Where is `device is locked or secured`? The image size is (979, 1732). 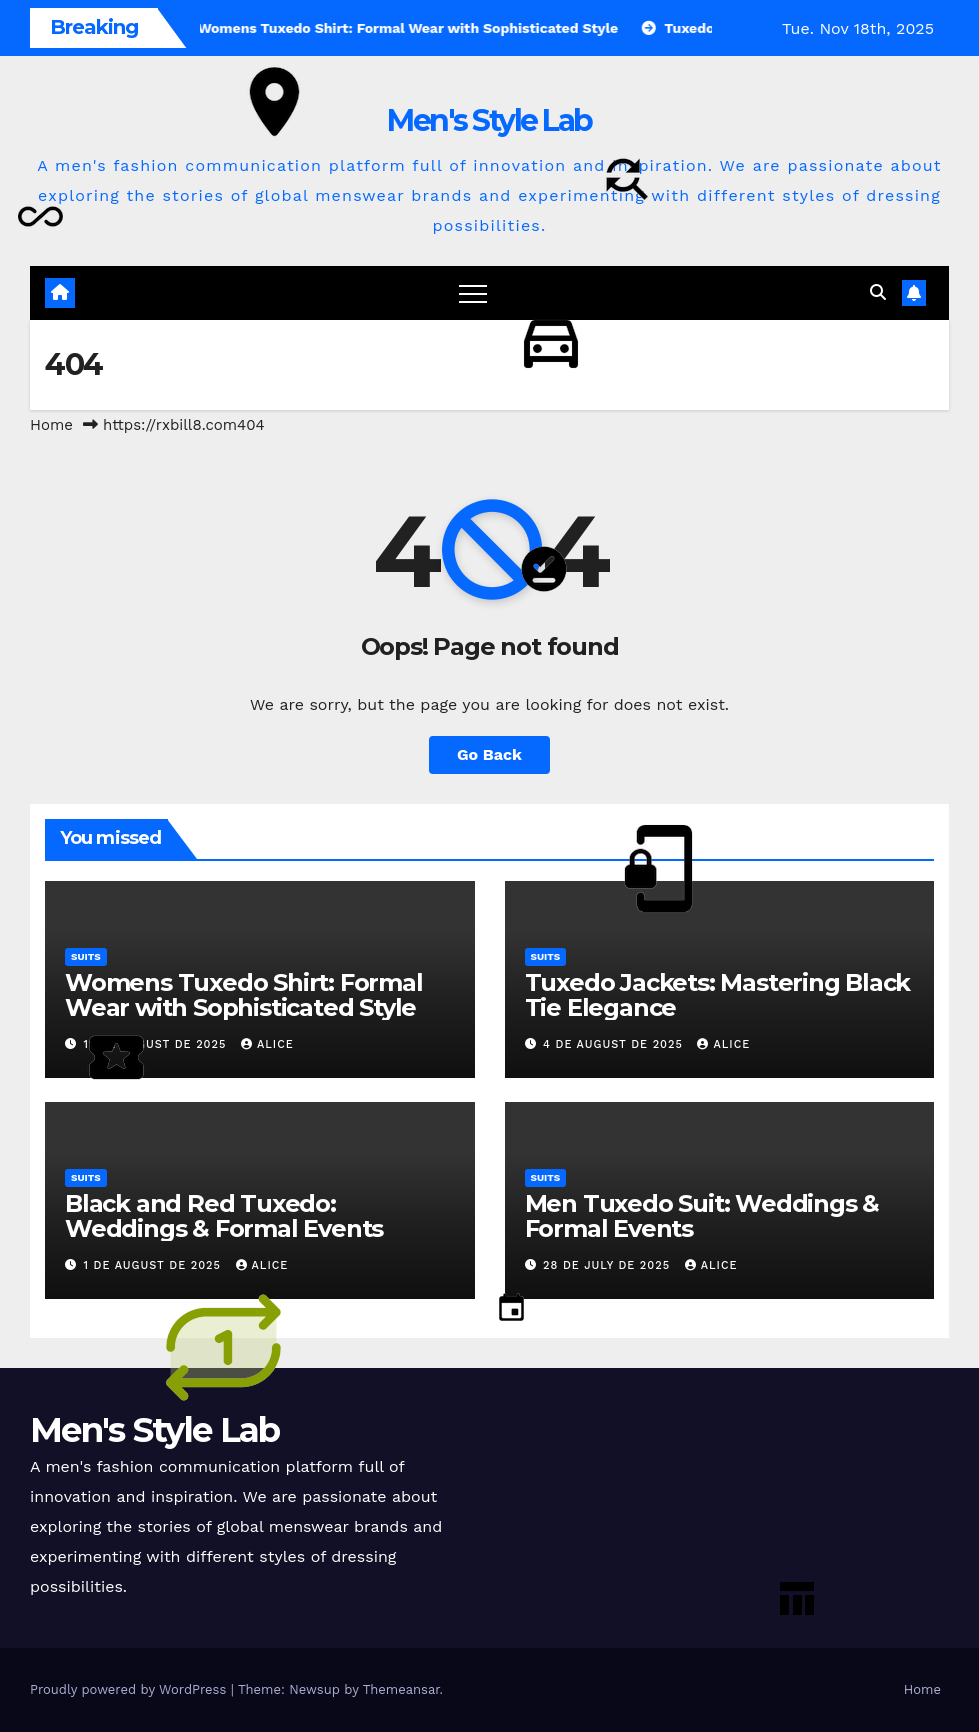 device is locked or secured is located at coordinates (656, 868).